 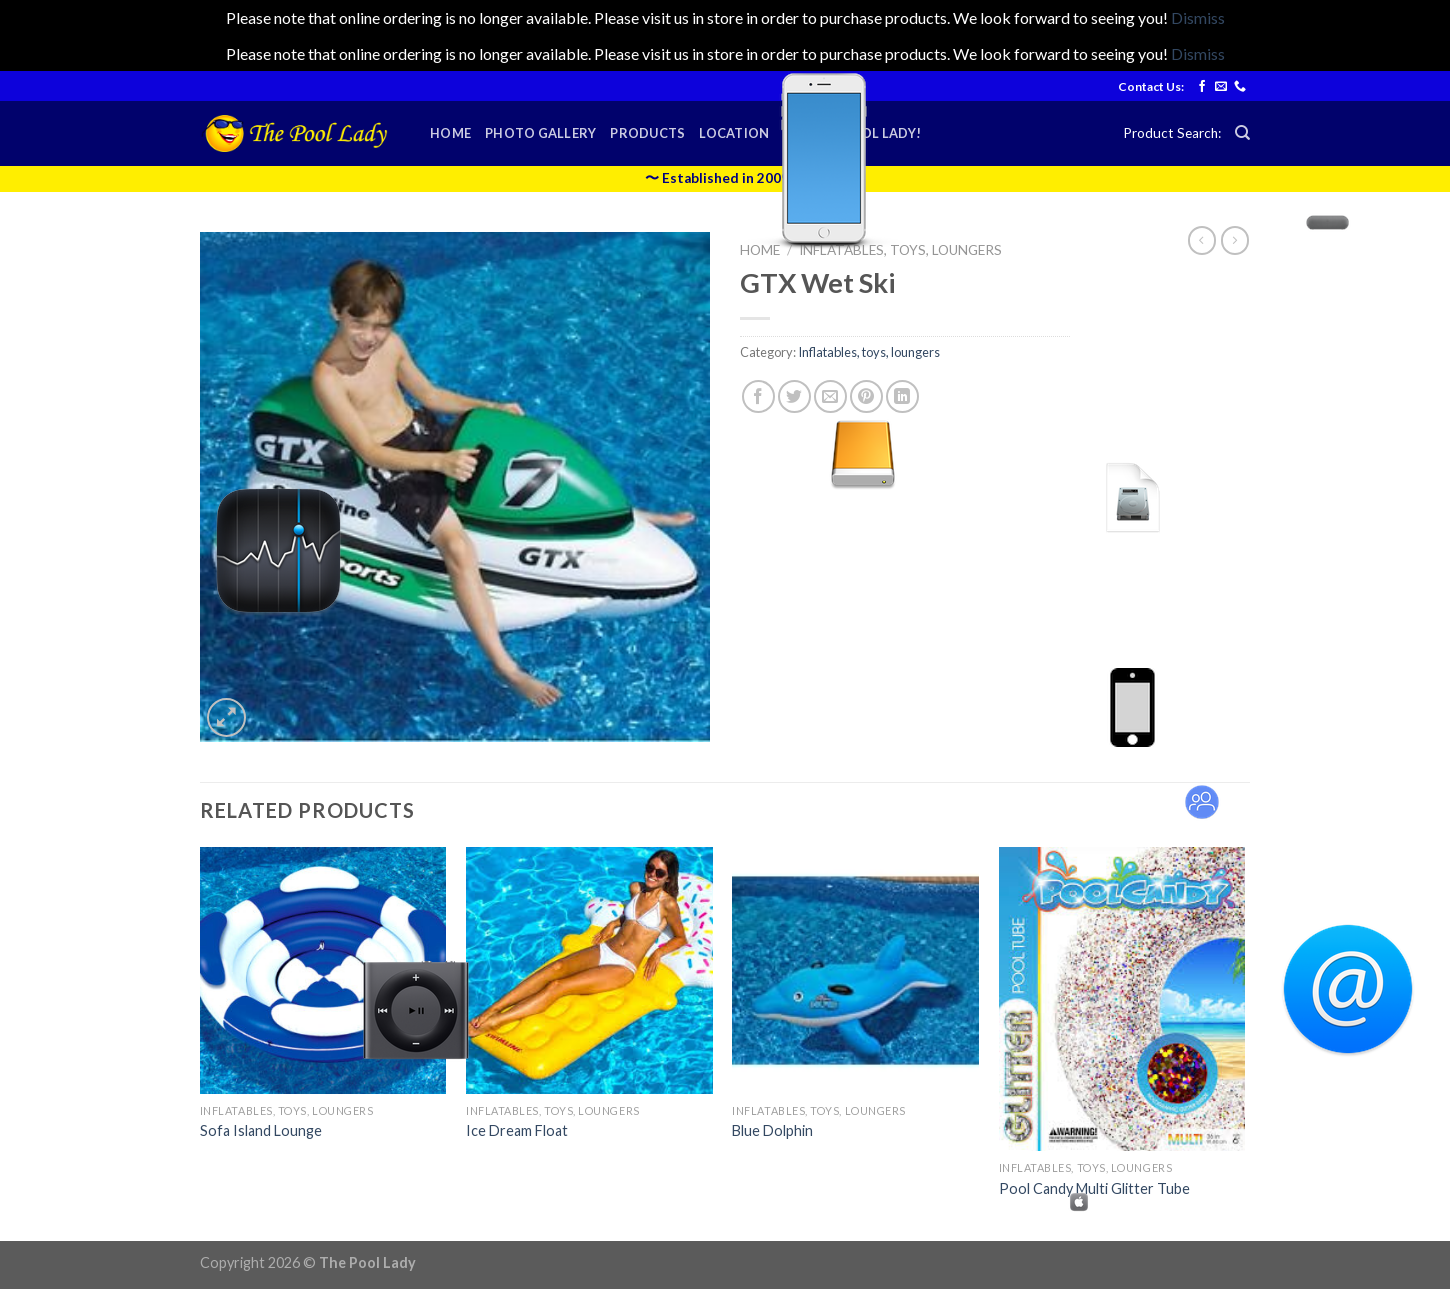 I want to click on access Apple ID account settings, so click(x=1079, y=1202).